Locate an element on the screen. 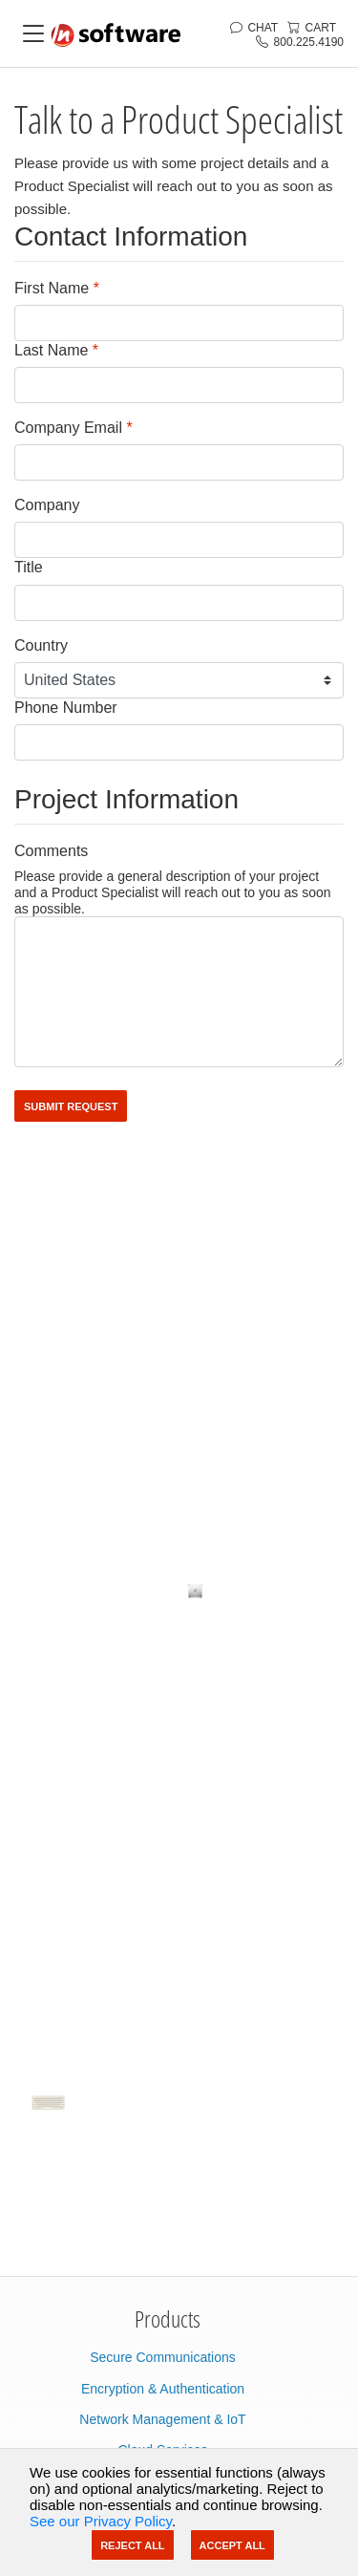  represents a power mac g4 computer in system settings is located at coordinates (195, 1590).